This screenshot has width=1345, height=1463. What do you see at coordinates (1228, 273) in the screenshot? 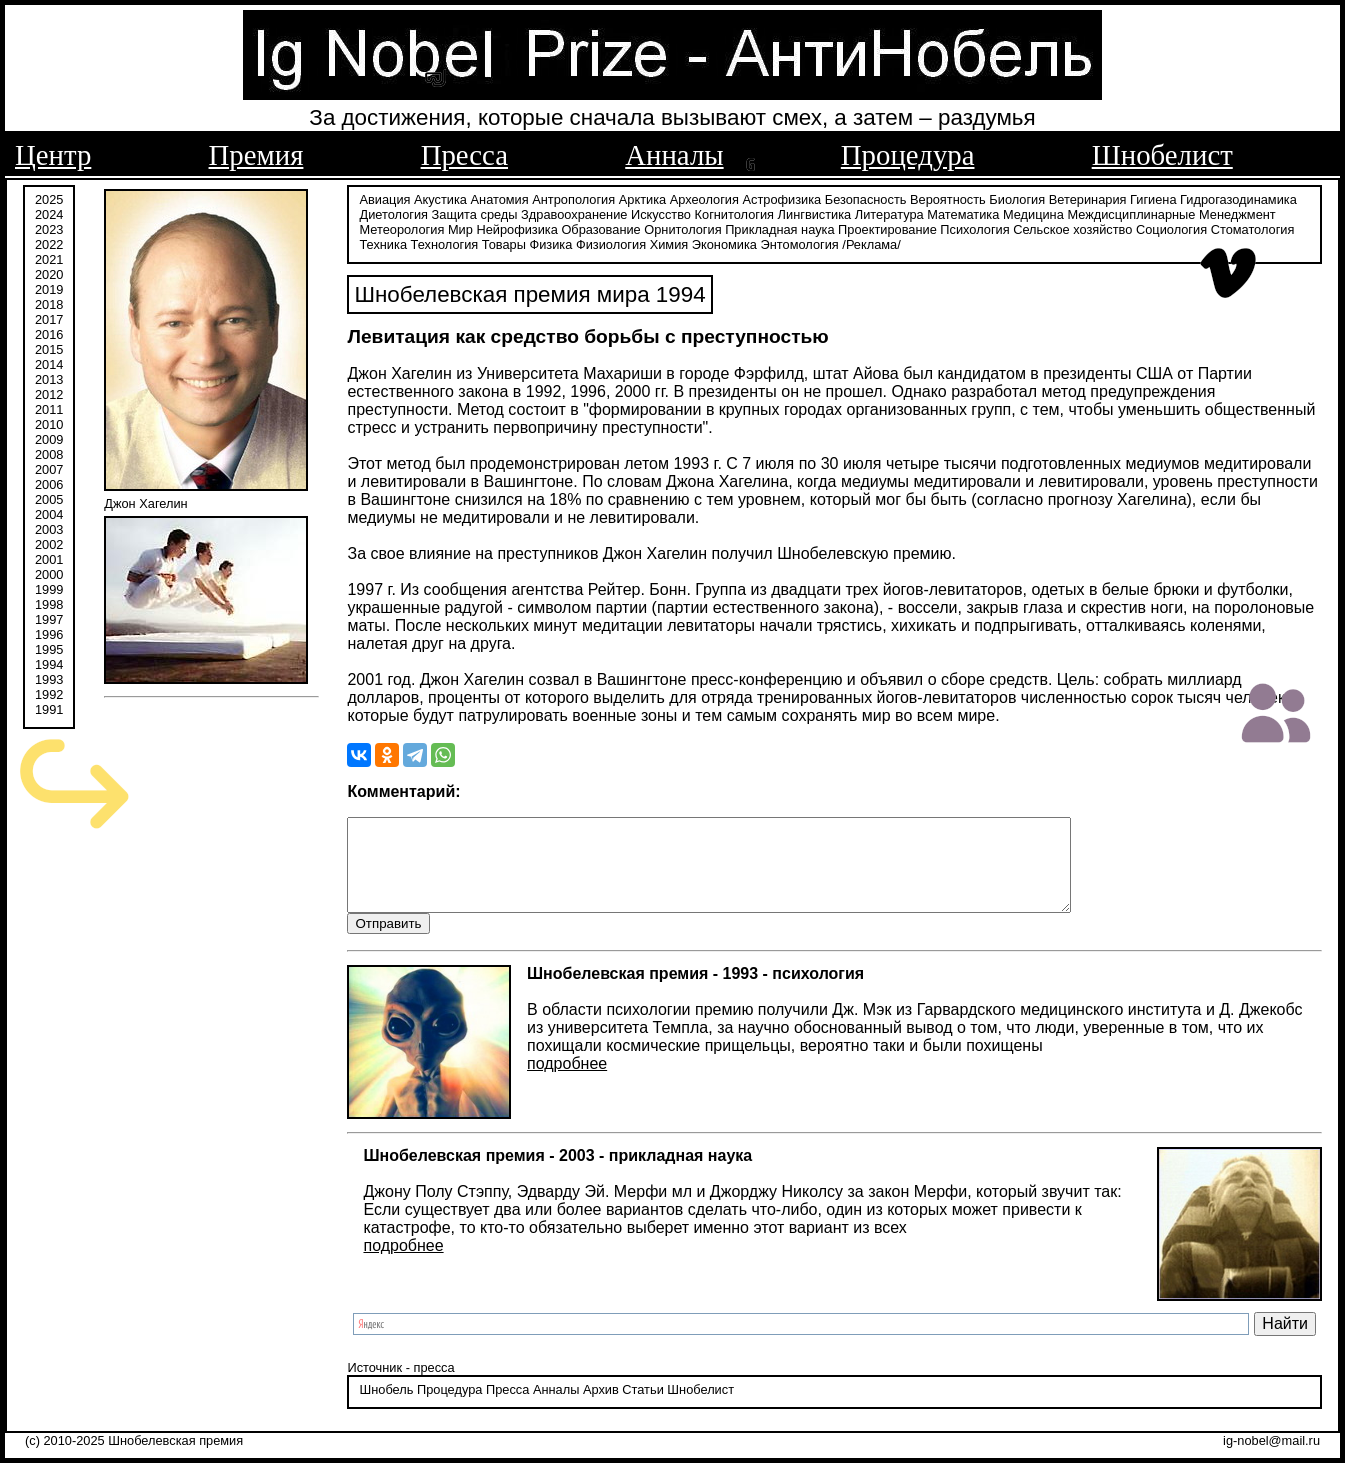
I see `open vimeo app` at bounding box center [1228, 273].